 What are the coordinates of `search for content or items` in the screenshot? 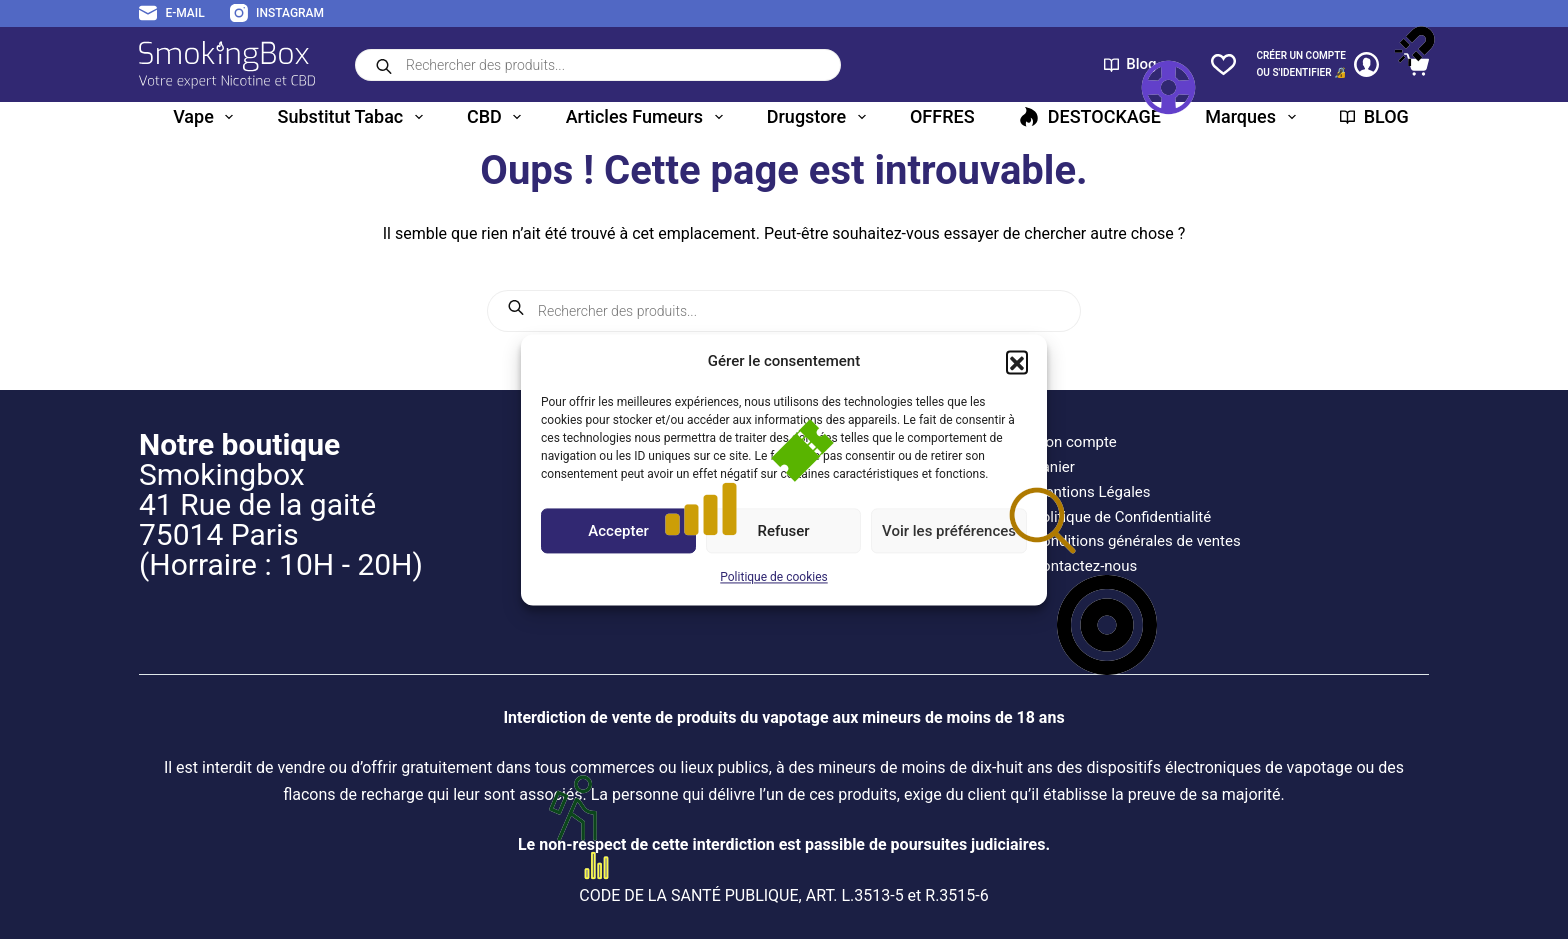 It's located at (1042, 520).